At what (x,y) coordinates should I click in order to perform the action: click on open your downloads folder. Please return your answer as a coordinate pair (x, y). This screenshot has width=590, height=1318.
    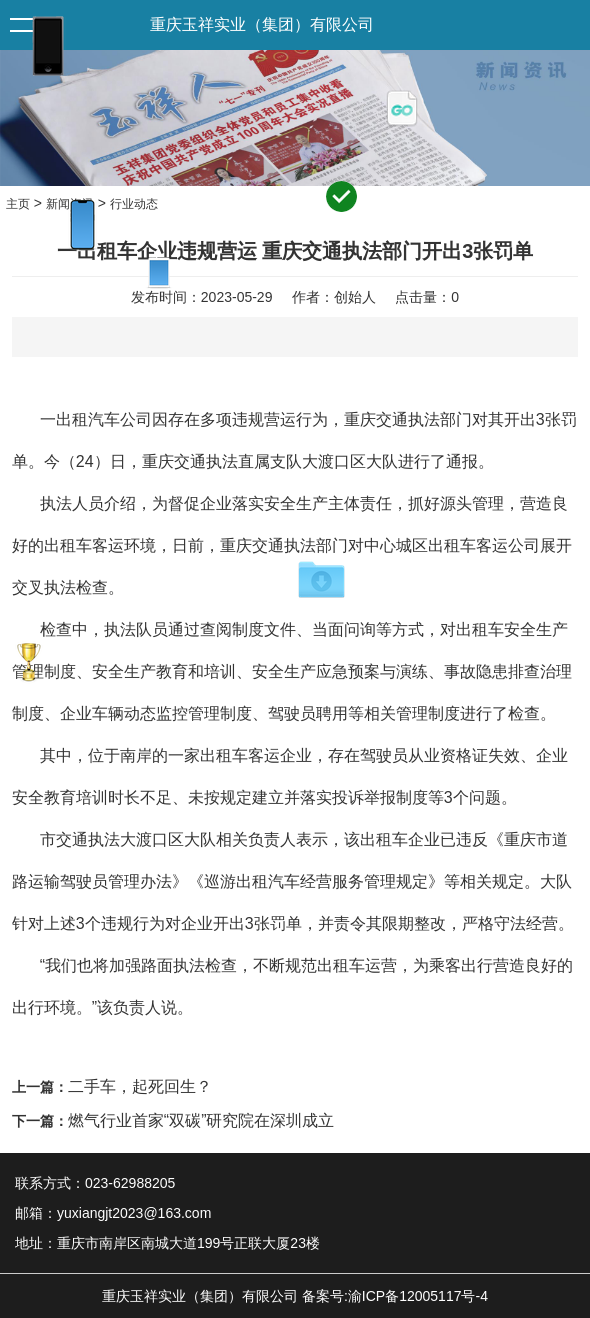
    Looking at the image, I should click on (321, 579).